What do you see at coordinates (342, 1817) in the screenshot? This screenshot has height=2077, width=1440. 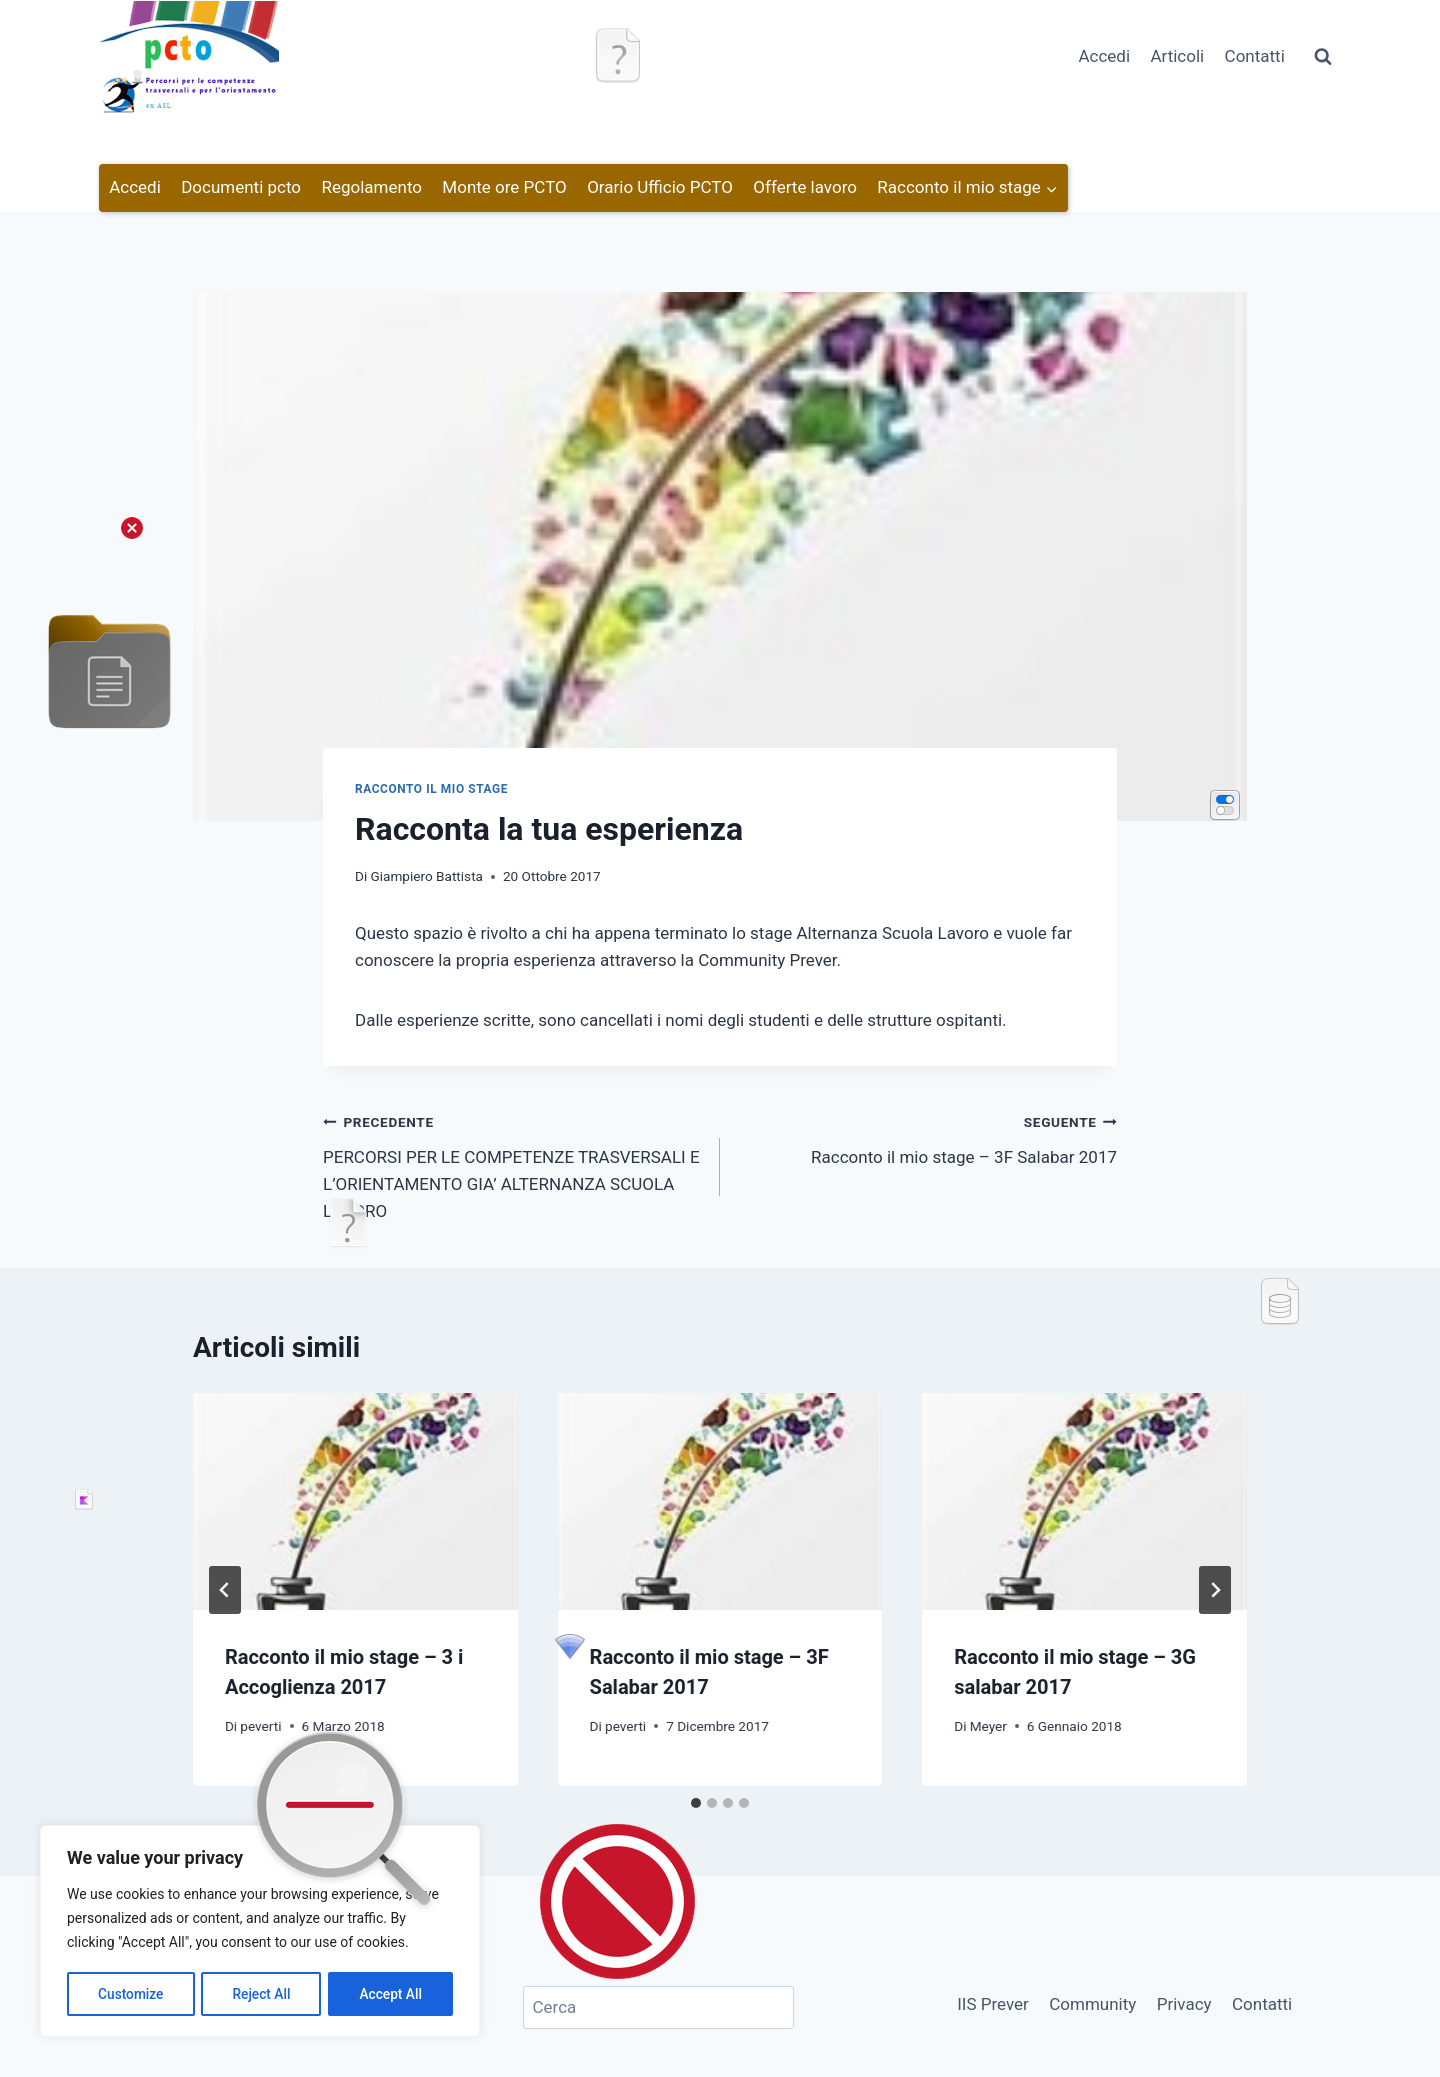 I see `zoom out on file preview` at bounding box center [342, 1817].